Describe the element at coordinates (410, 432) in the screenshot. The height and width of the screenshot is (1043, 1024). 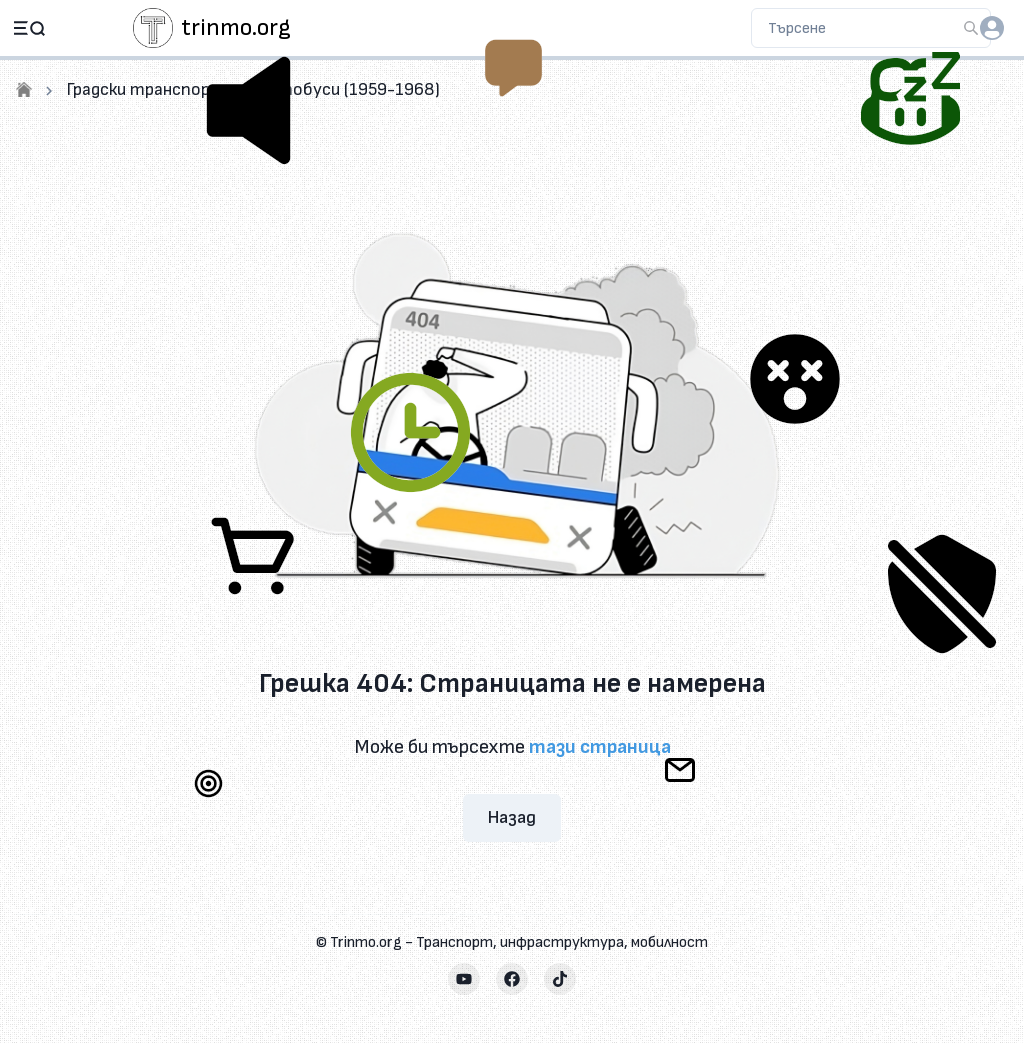
I see `view time or clock settings` at that location.